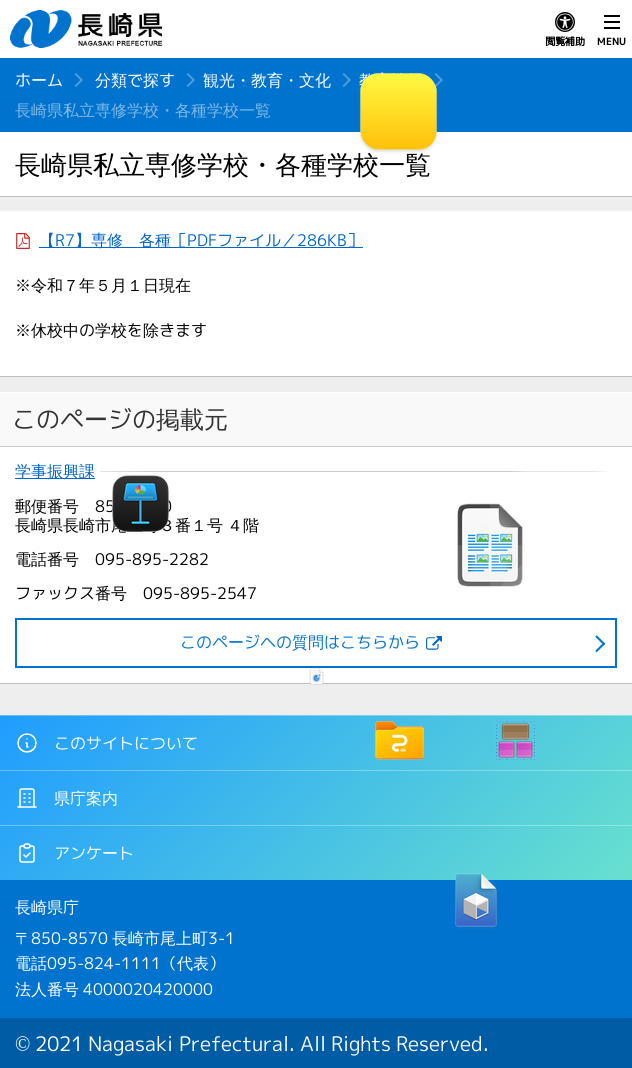 The height and width of the screenshot is (1068, 632). I want to click on select all items in the current view, so click(515, 740).